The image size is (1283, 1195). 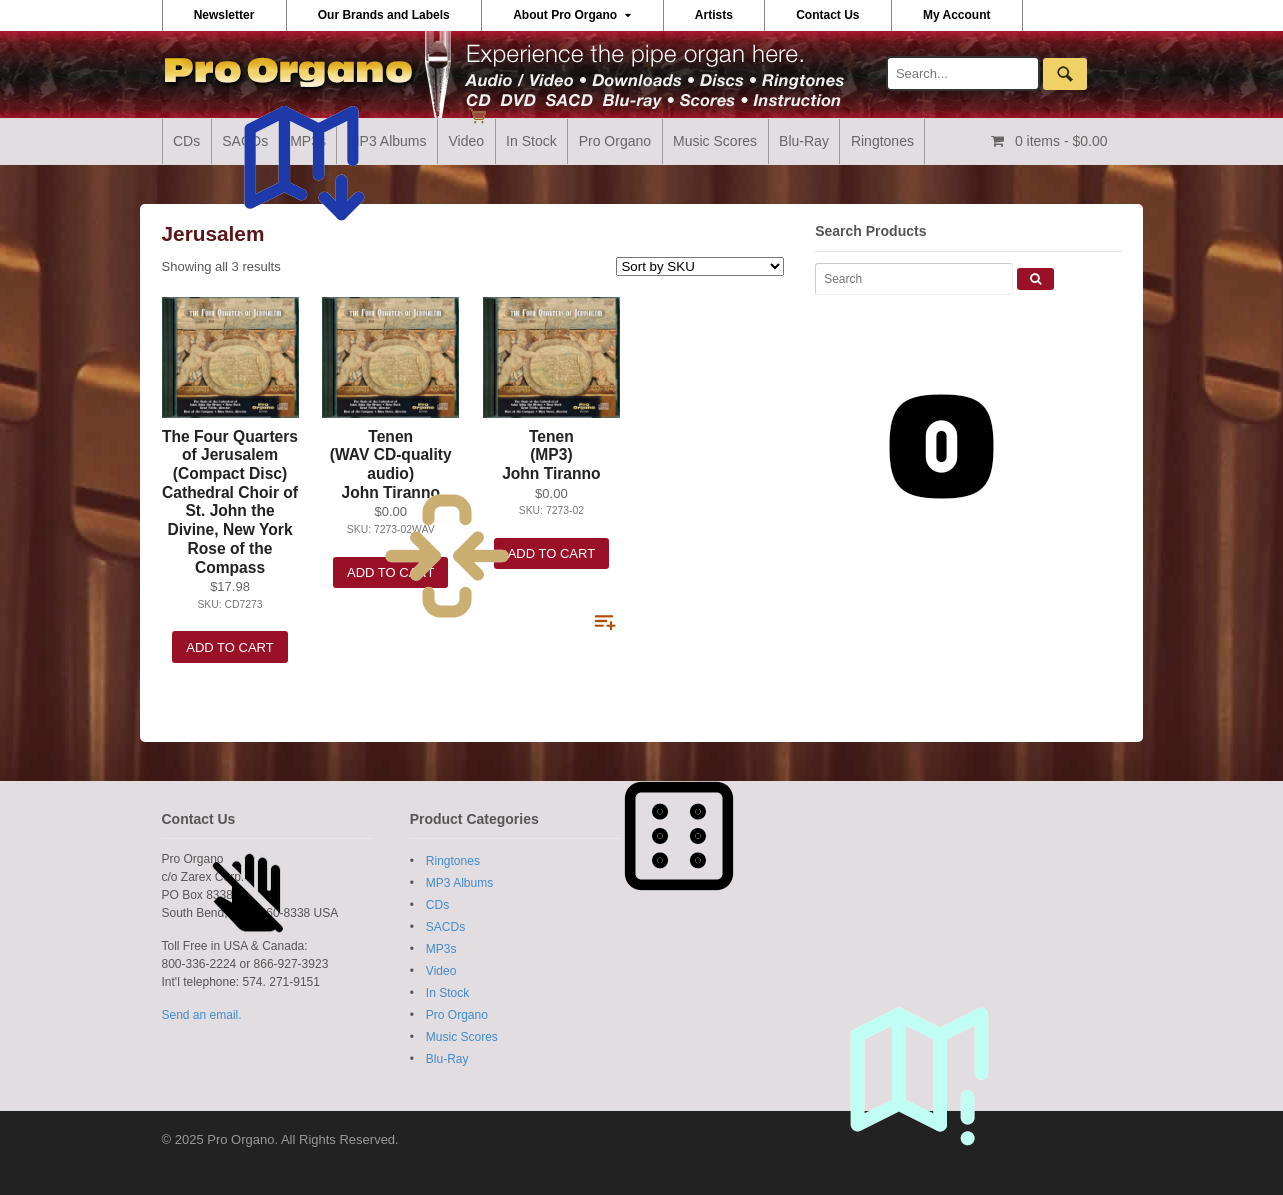 What do you see at coordinates (301, 157) in the screenshot?
I see `download map for offline use` at bounding box center [301, 157].